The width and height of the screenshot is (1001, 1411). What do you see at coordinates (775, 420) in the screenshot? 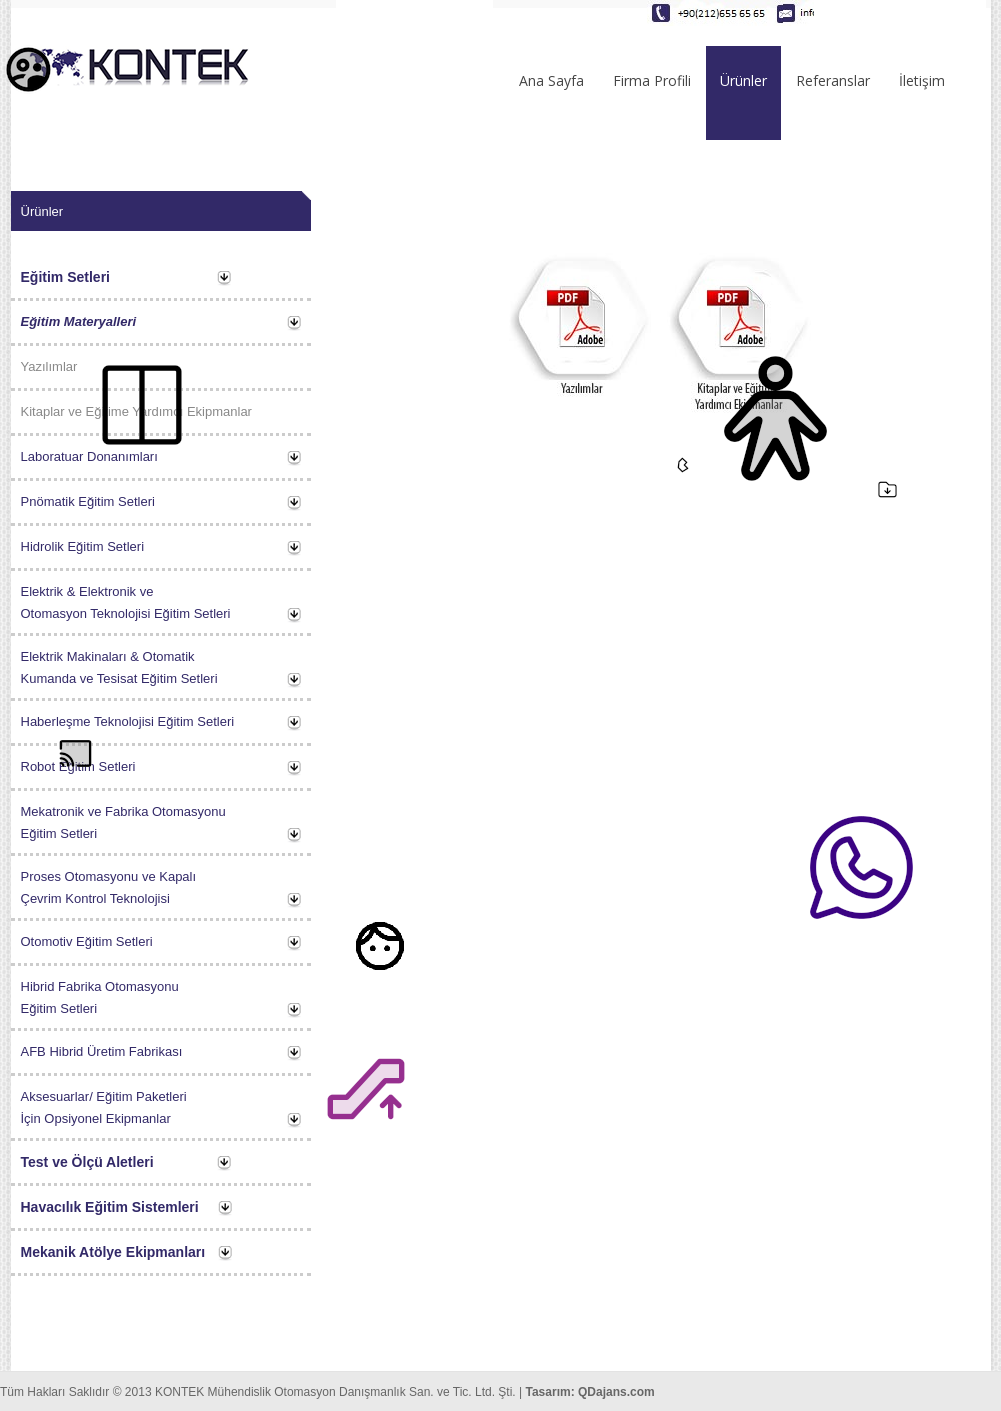
I see `access your profile or account` at bounding box center [775, 420].